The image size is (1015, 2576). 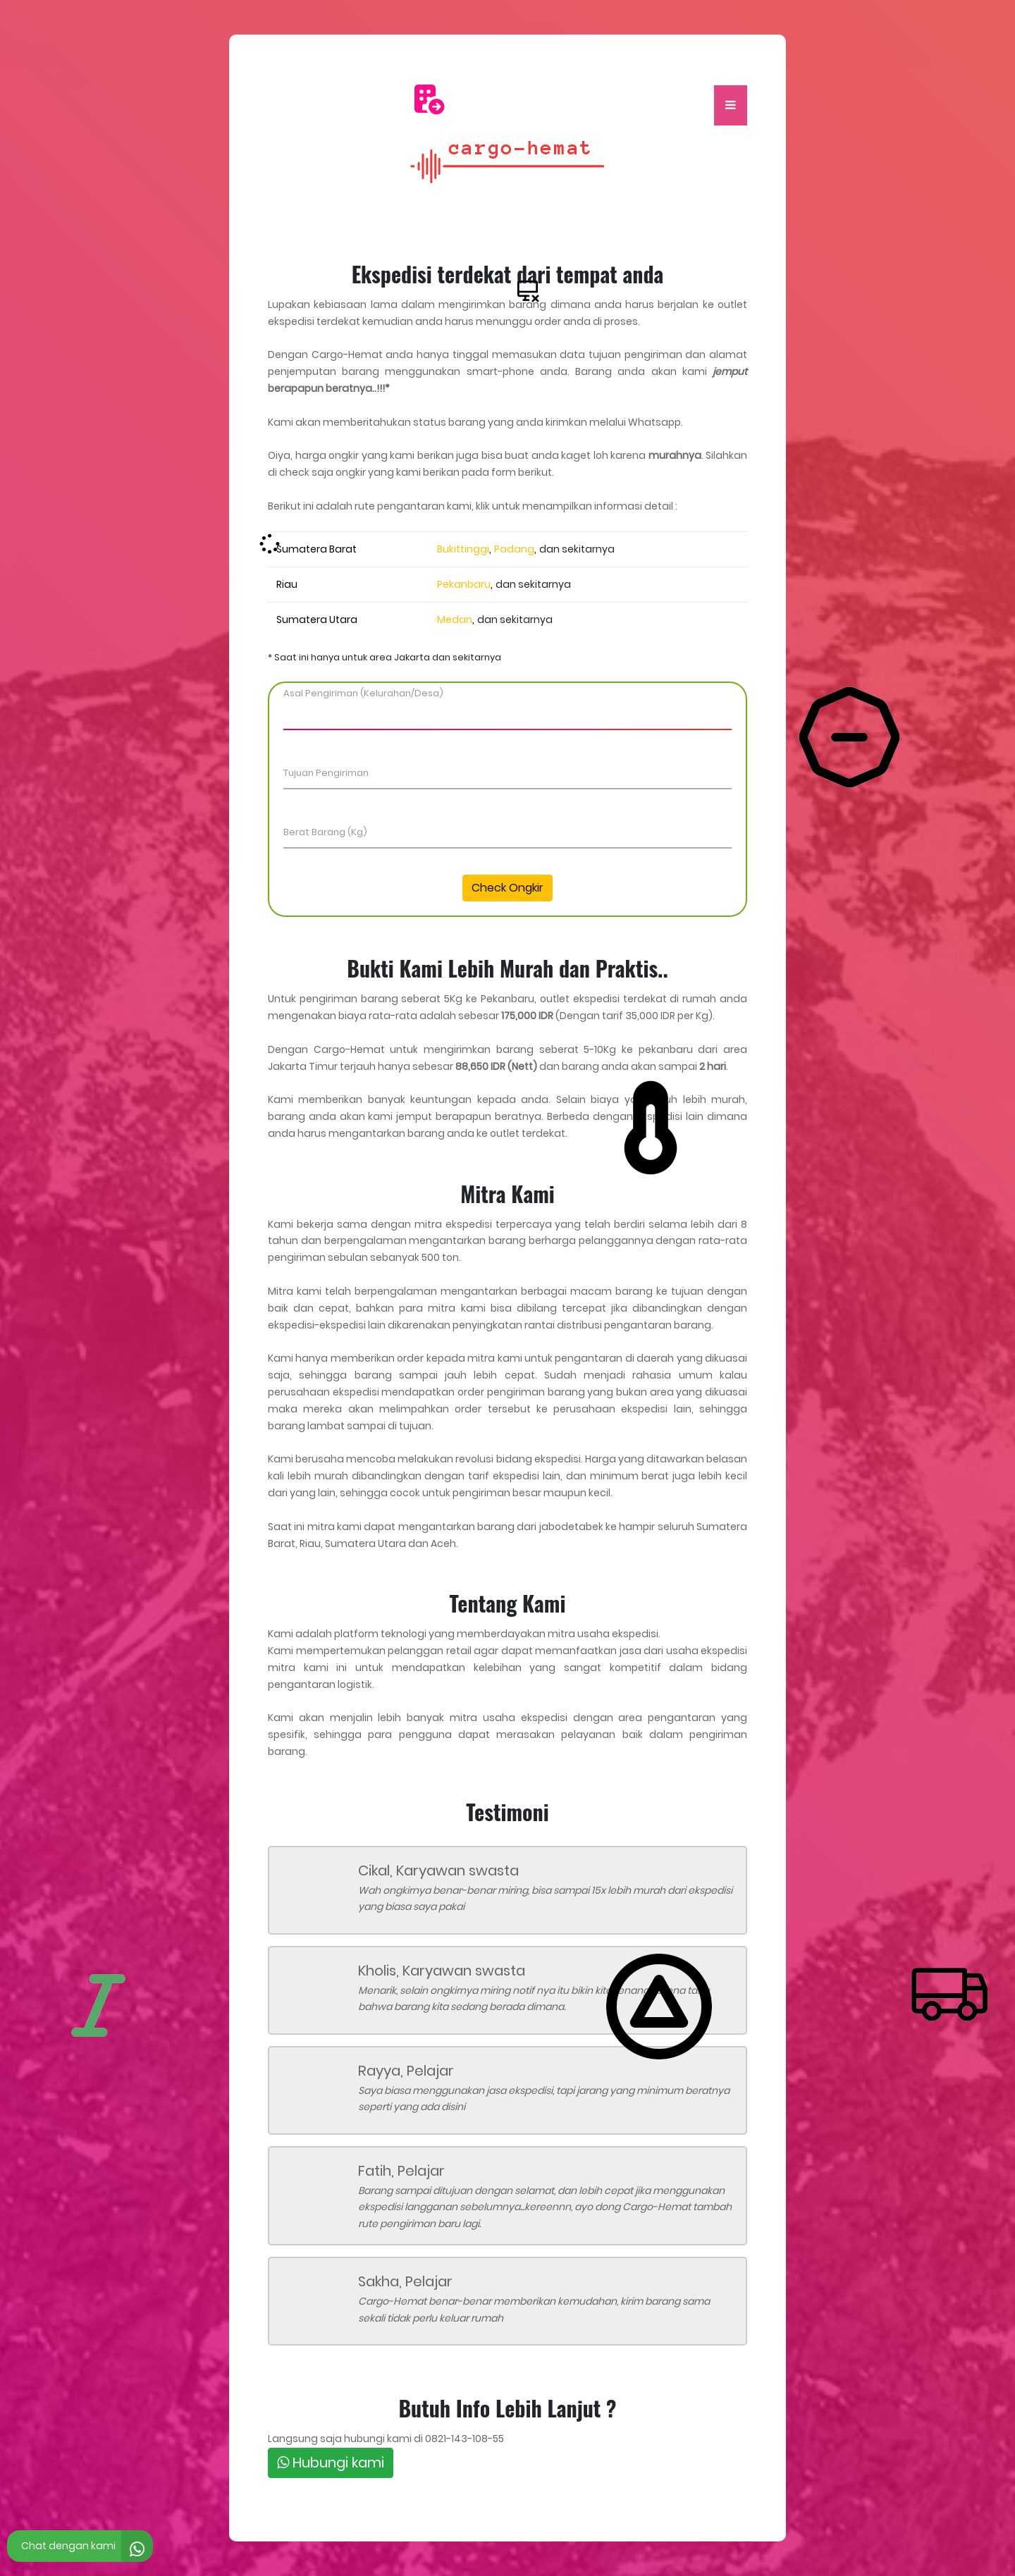 What do you see at coordinates (269, 543) in the screenshot?
I see `indicates content is loading` at bounding box center [269, 543].